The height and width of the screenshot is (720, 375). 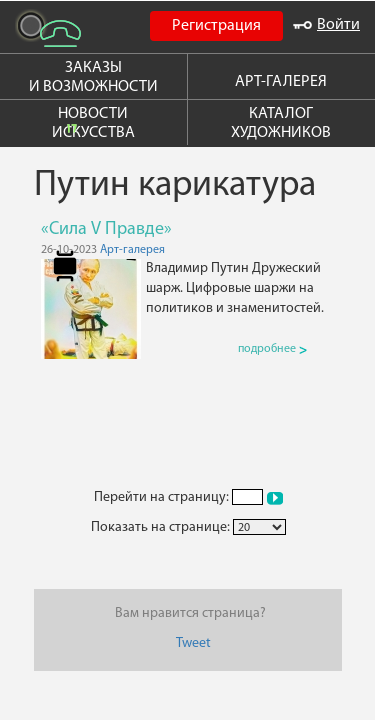 What do you see at coordinates (60, 33) in the screenshot?
I see `end the current call` at bounding box center [60, 33].